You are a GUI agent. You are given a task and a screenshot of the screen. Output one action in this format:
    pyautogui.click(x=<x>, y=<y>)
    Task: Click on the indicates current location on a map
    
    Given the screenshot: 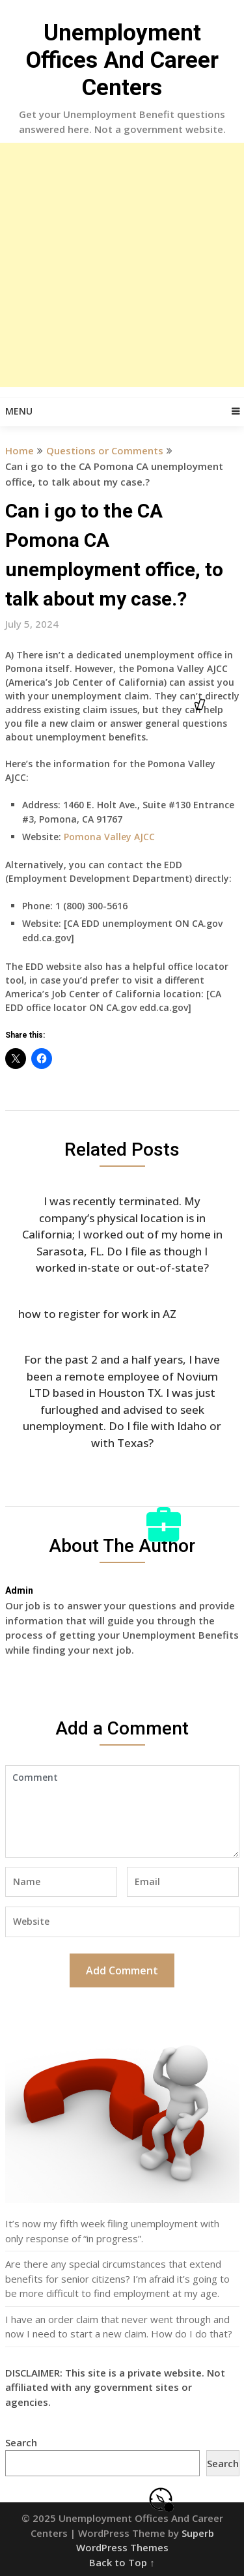 What is the action you would take?
    pyautogui.click(x=161, y=2499)
    